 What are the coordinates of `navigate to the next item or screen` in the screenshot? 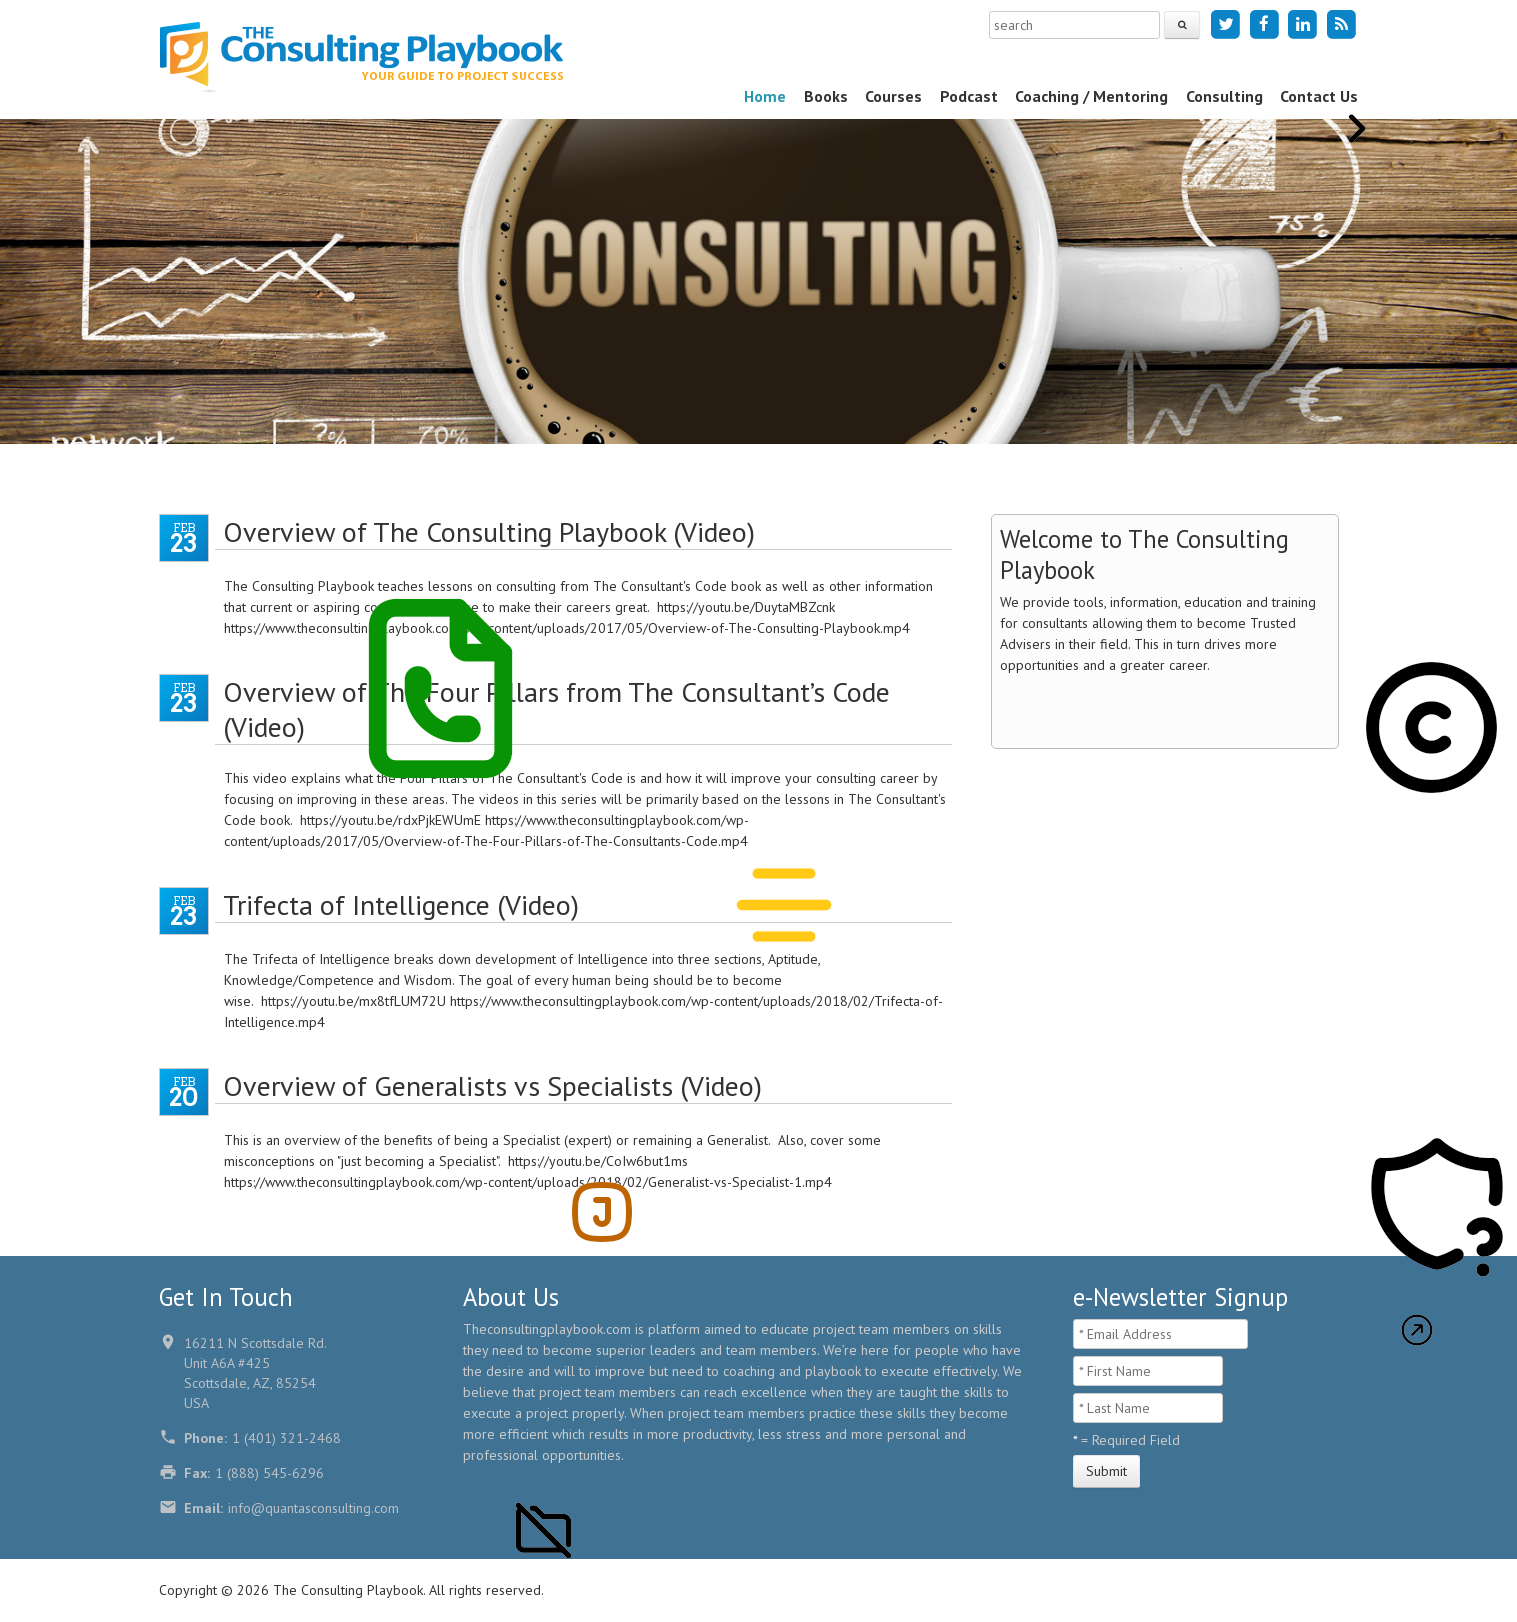 It's located at (1356, 128).